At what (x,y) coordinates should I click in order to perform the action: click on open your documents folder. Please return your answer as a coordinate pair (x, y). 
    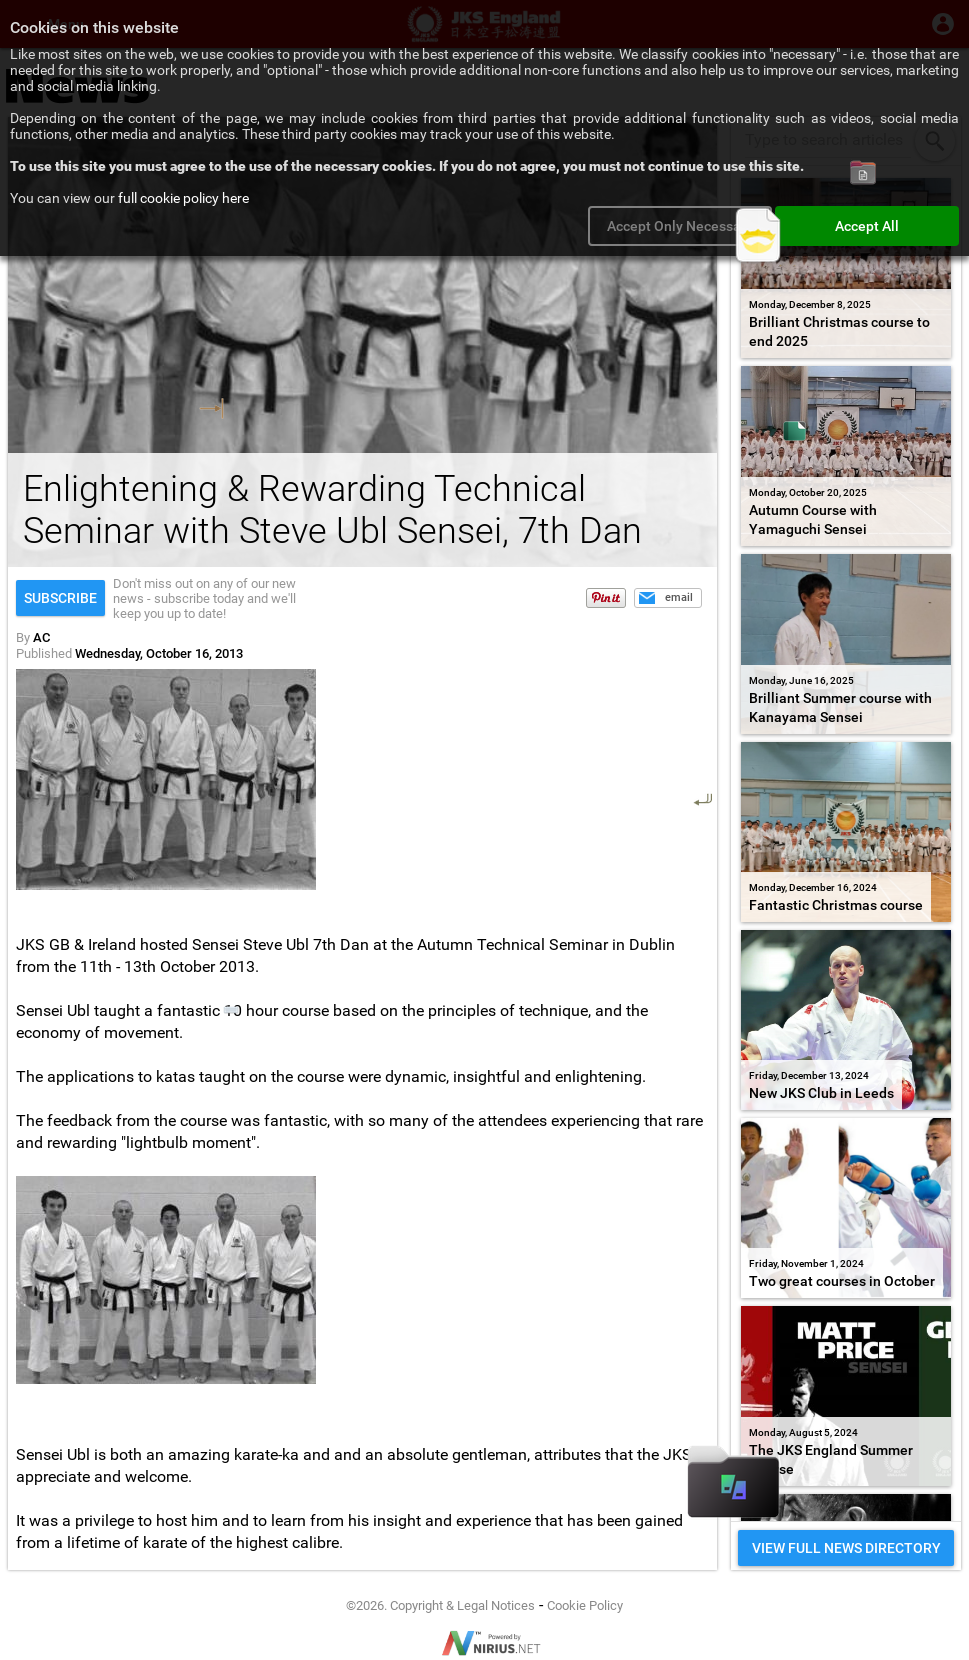
    Looking at the image, I should click on (863, 172).